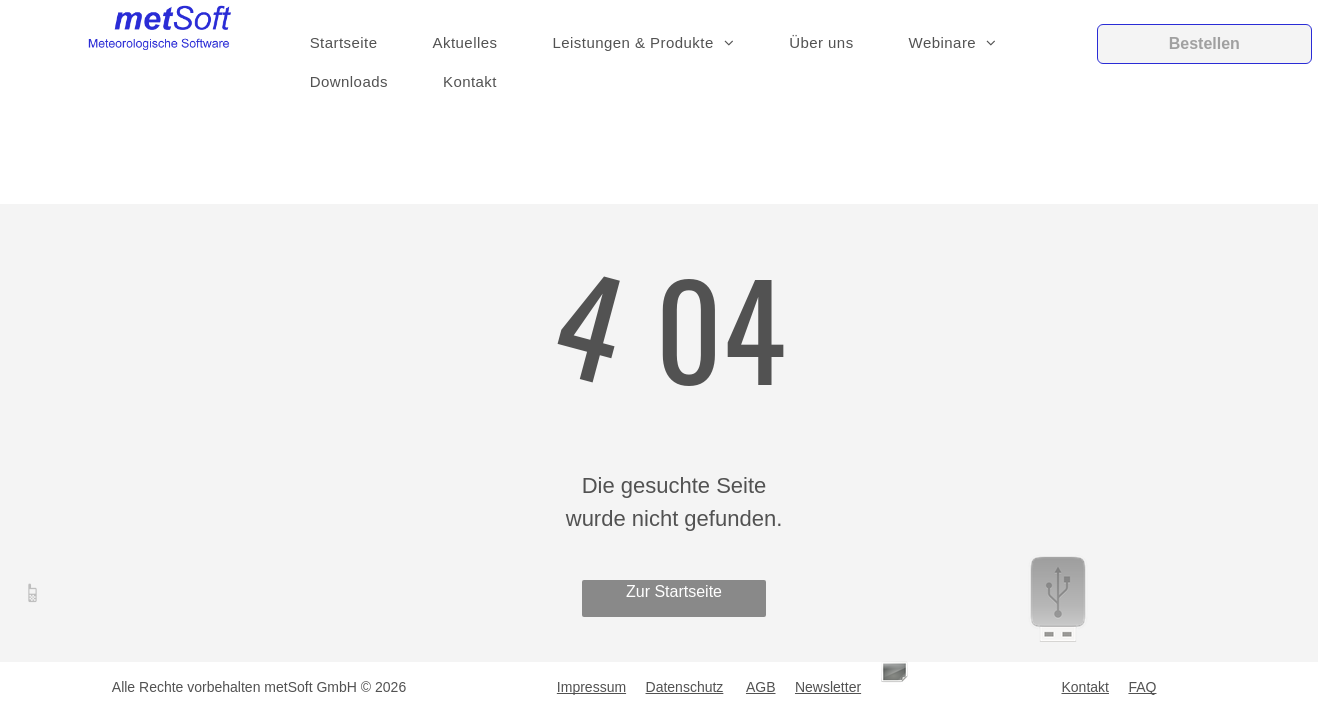  Describe the element at coordinates (894, 672) in the screenshot. I see `indicates a missing or unavailable image` at that location.